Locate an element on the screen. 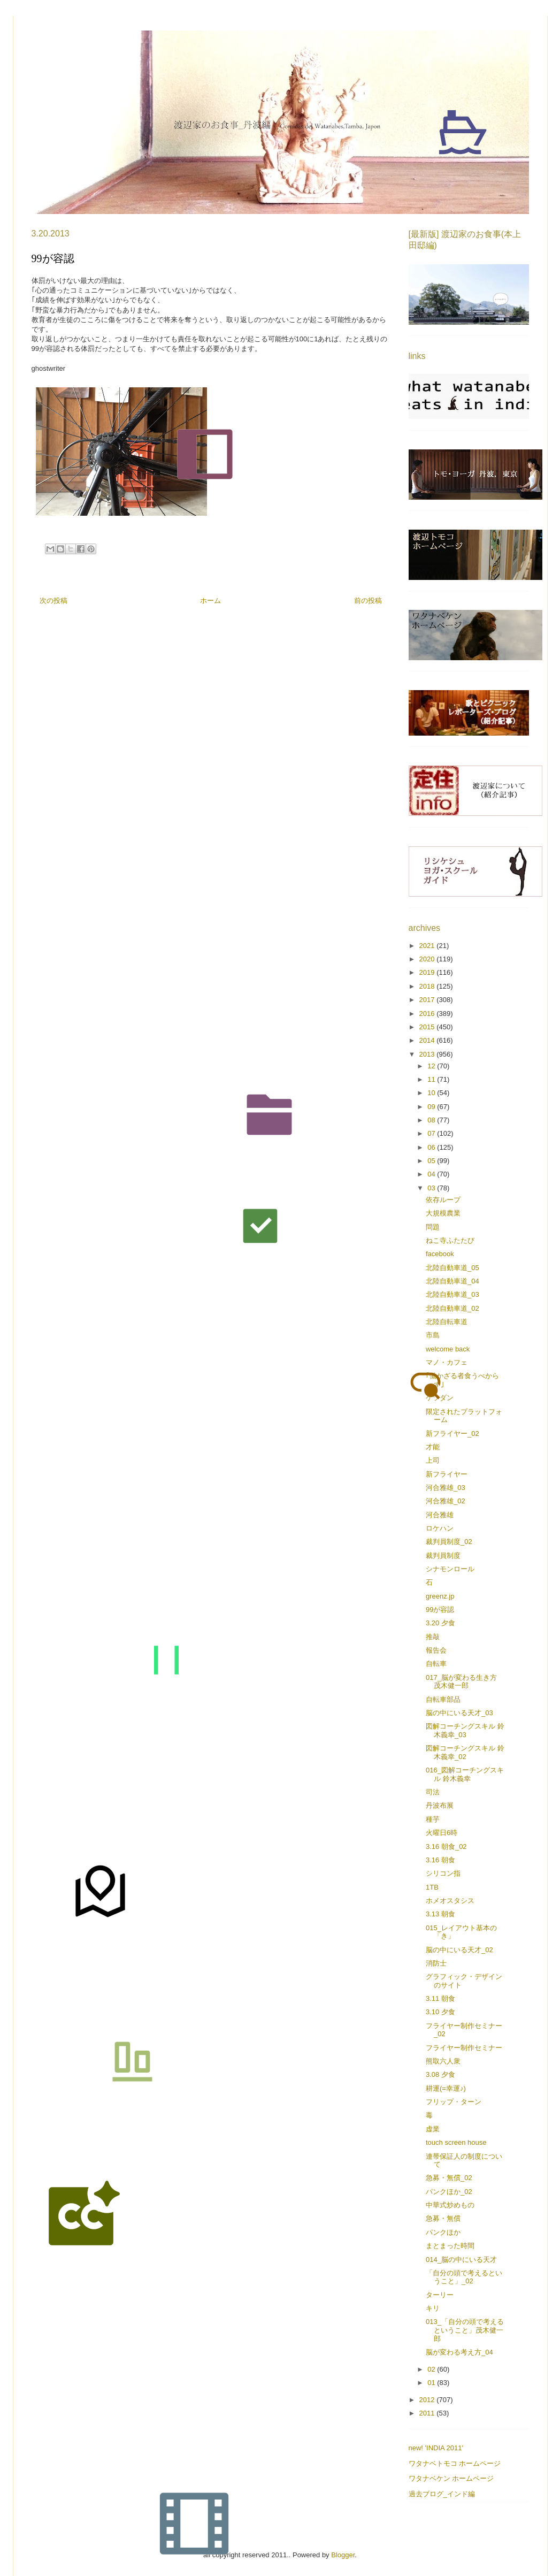  toggle the sidebar panel is located at coordinates (205, 454).